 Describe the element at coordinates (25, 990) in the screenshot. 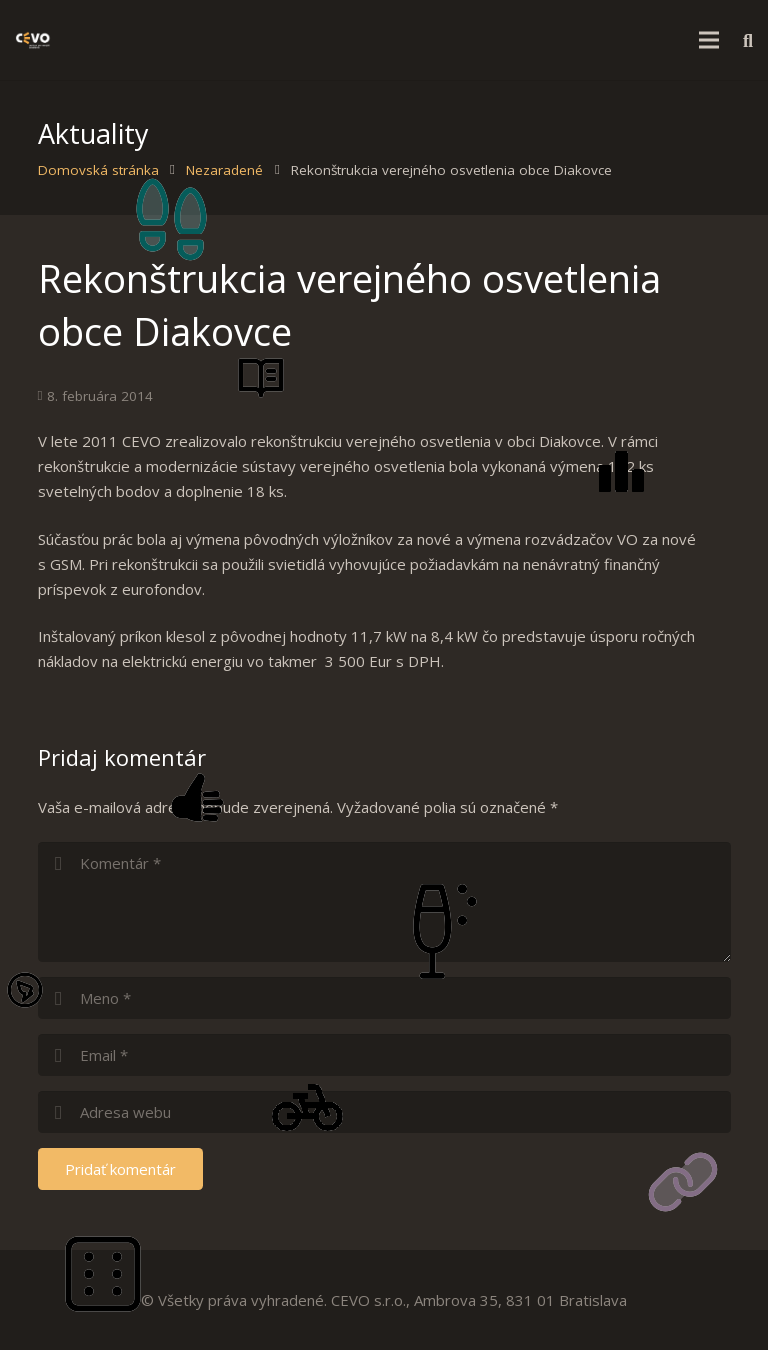

I see `open DingTalk messaging app` at that location.